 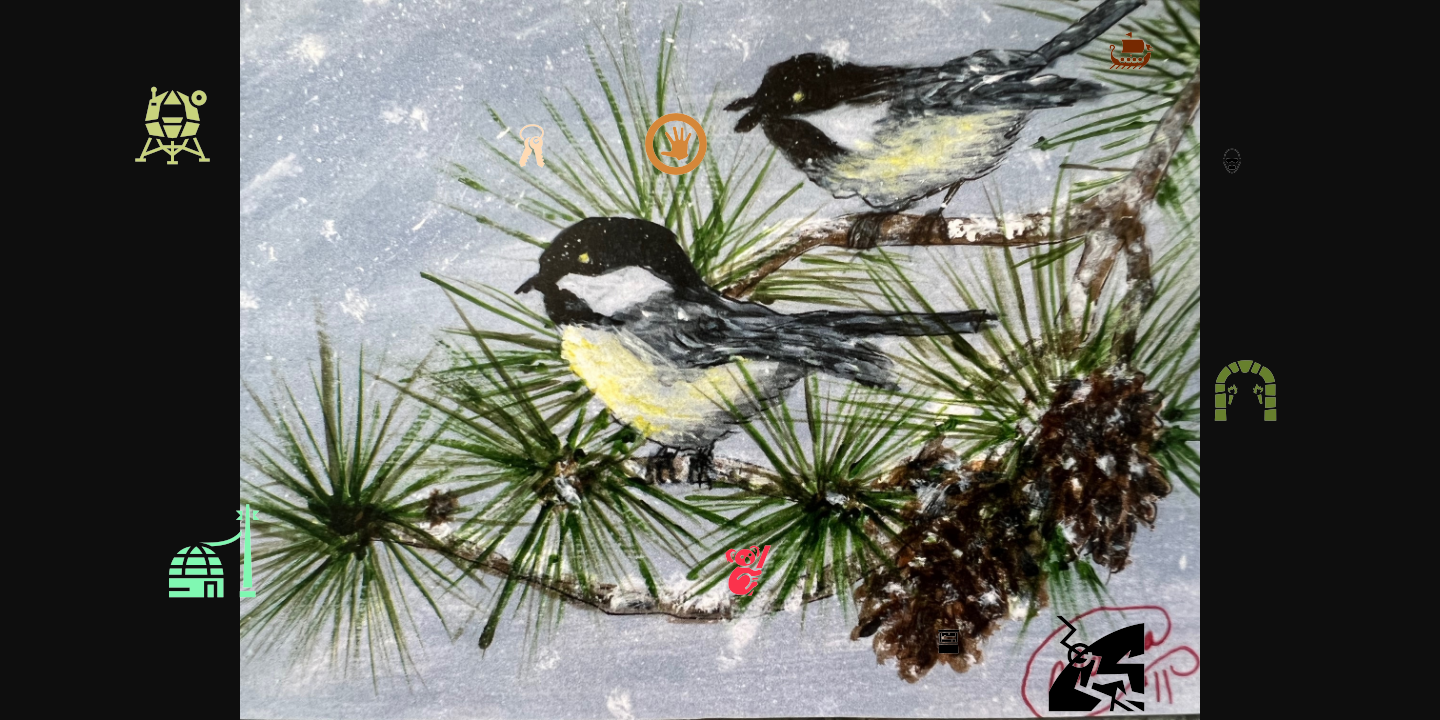 I want to click on indicates an interactive or usable item, so click(x=676, y=144).